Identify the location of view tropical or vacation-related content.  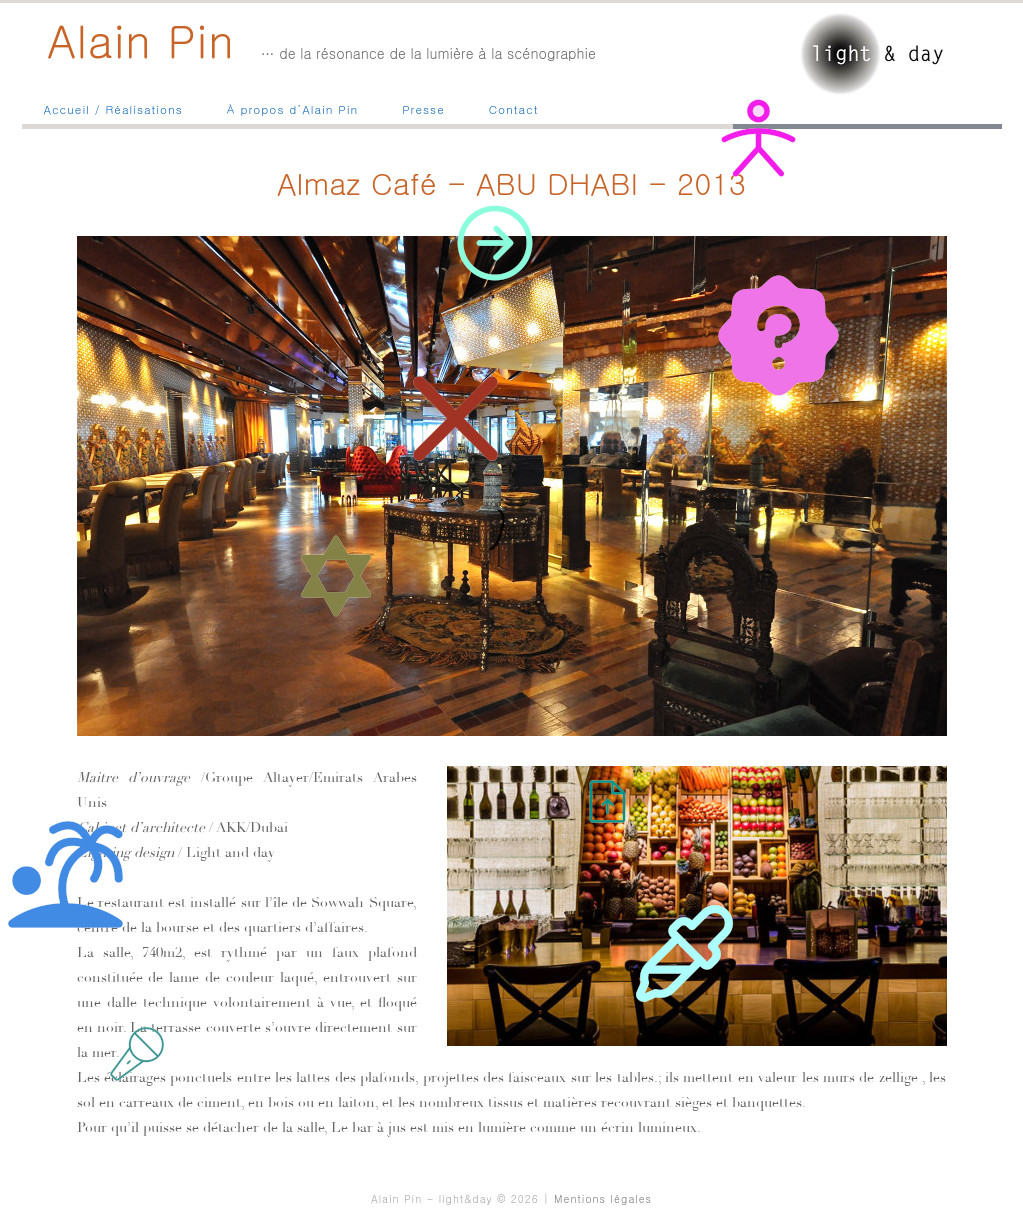
(65, 874).